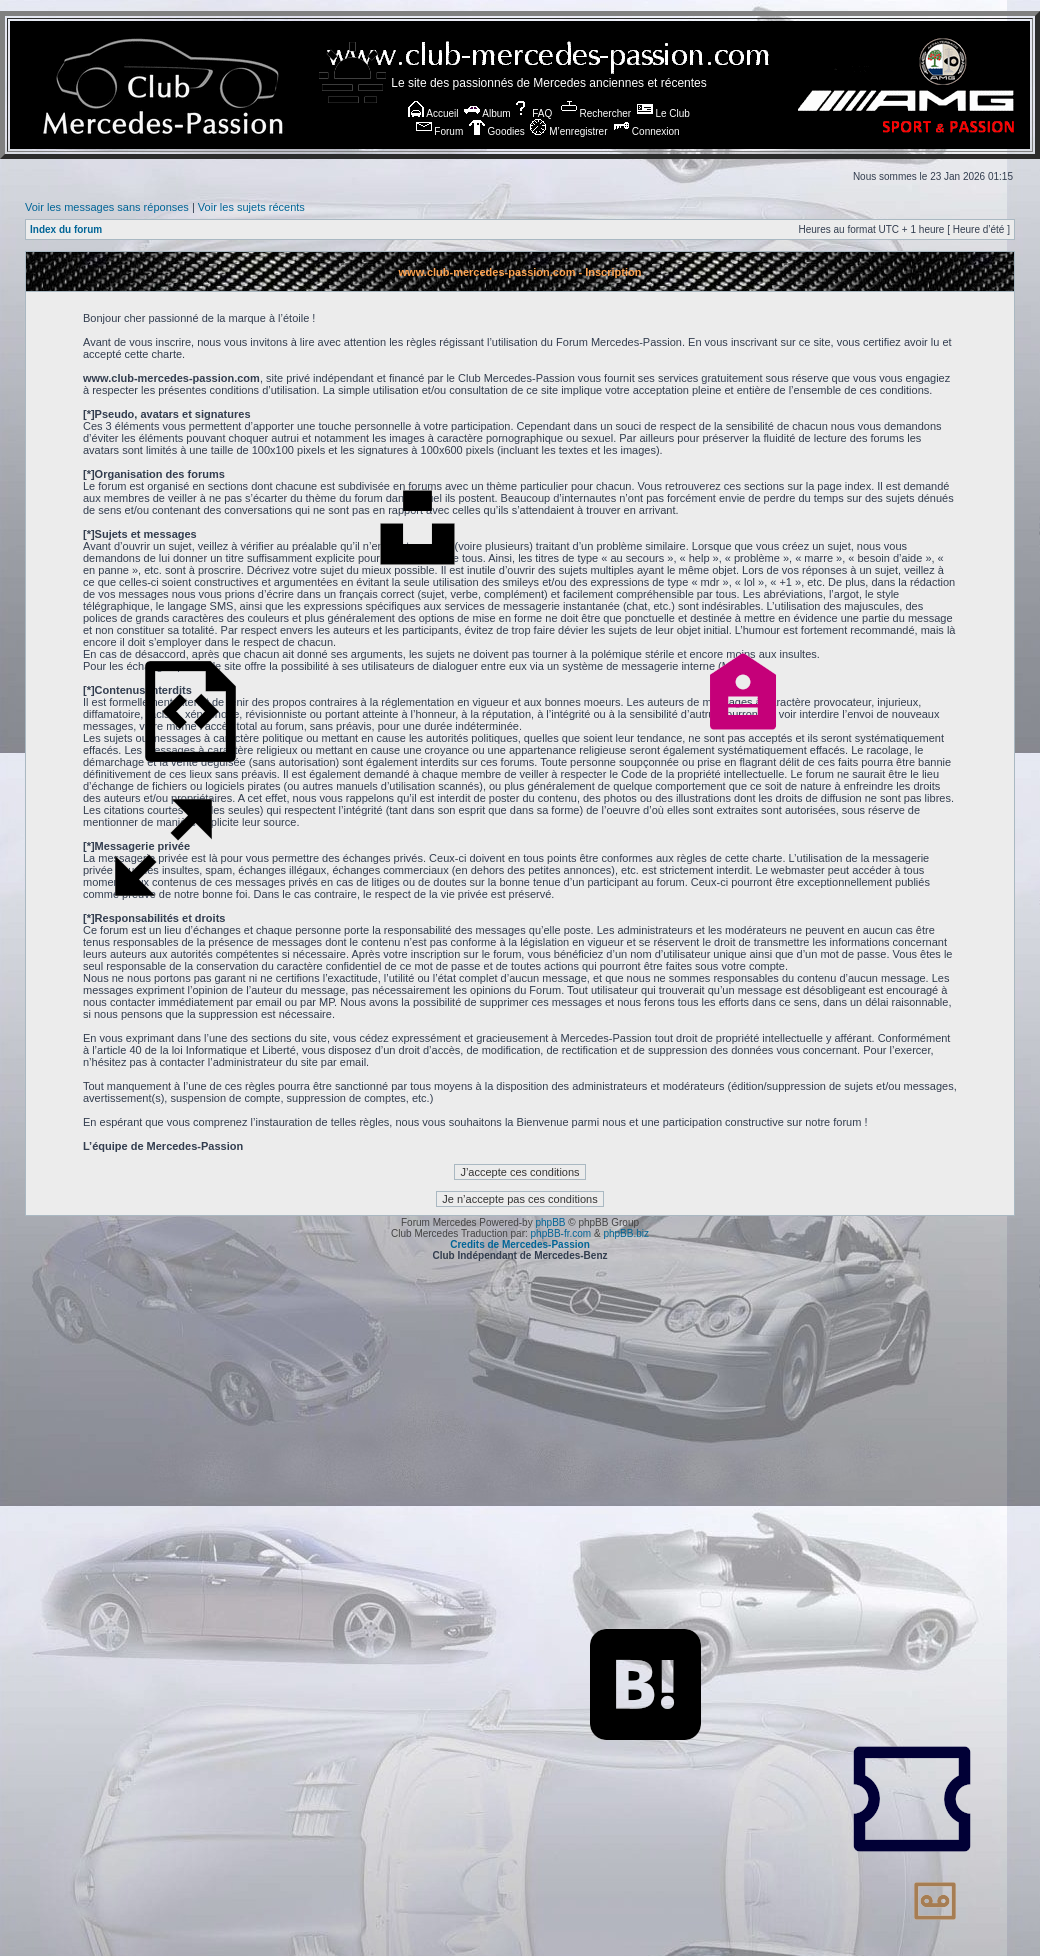  I want to click on view source code file, so click(190, 711).